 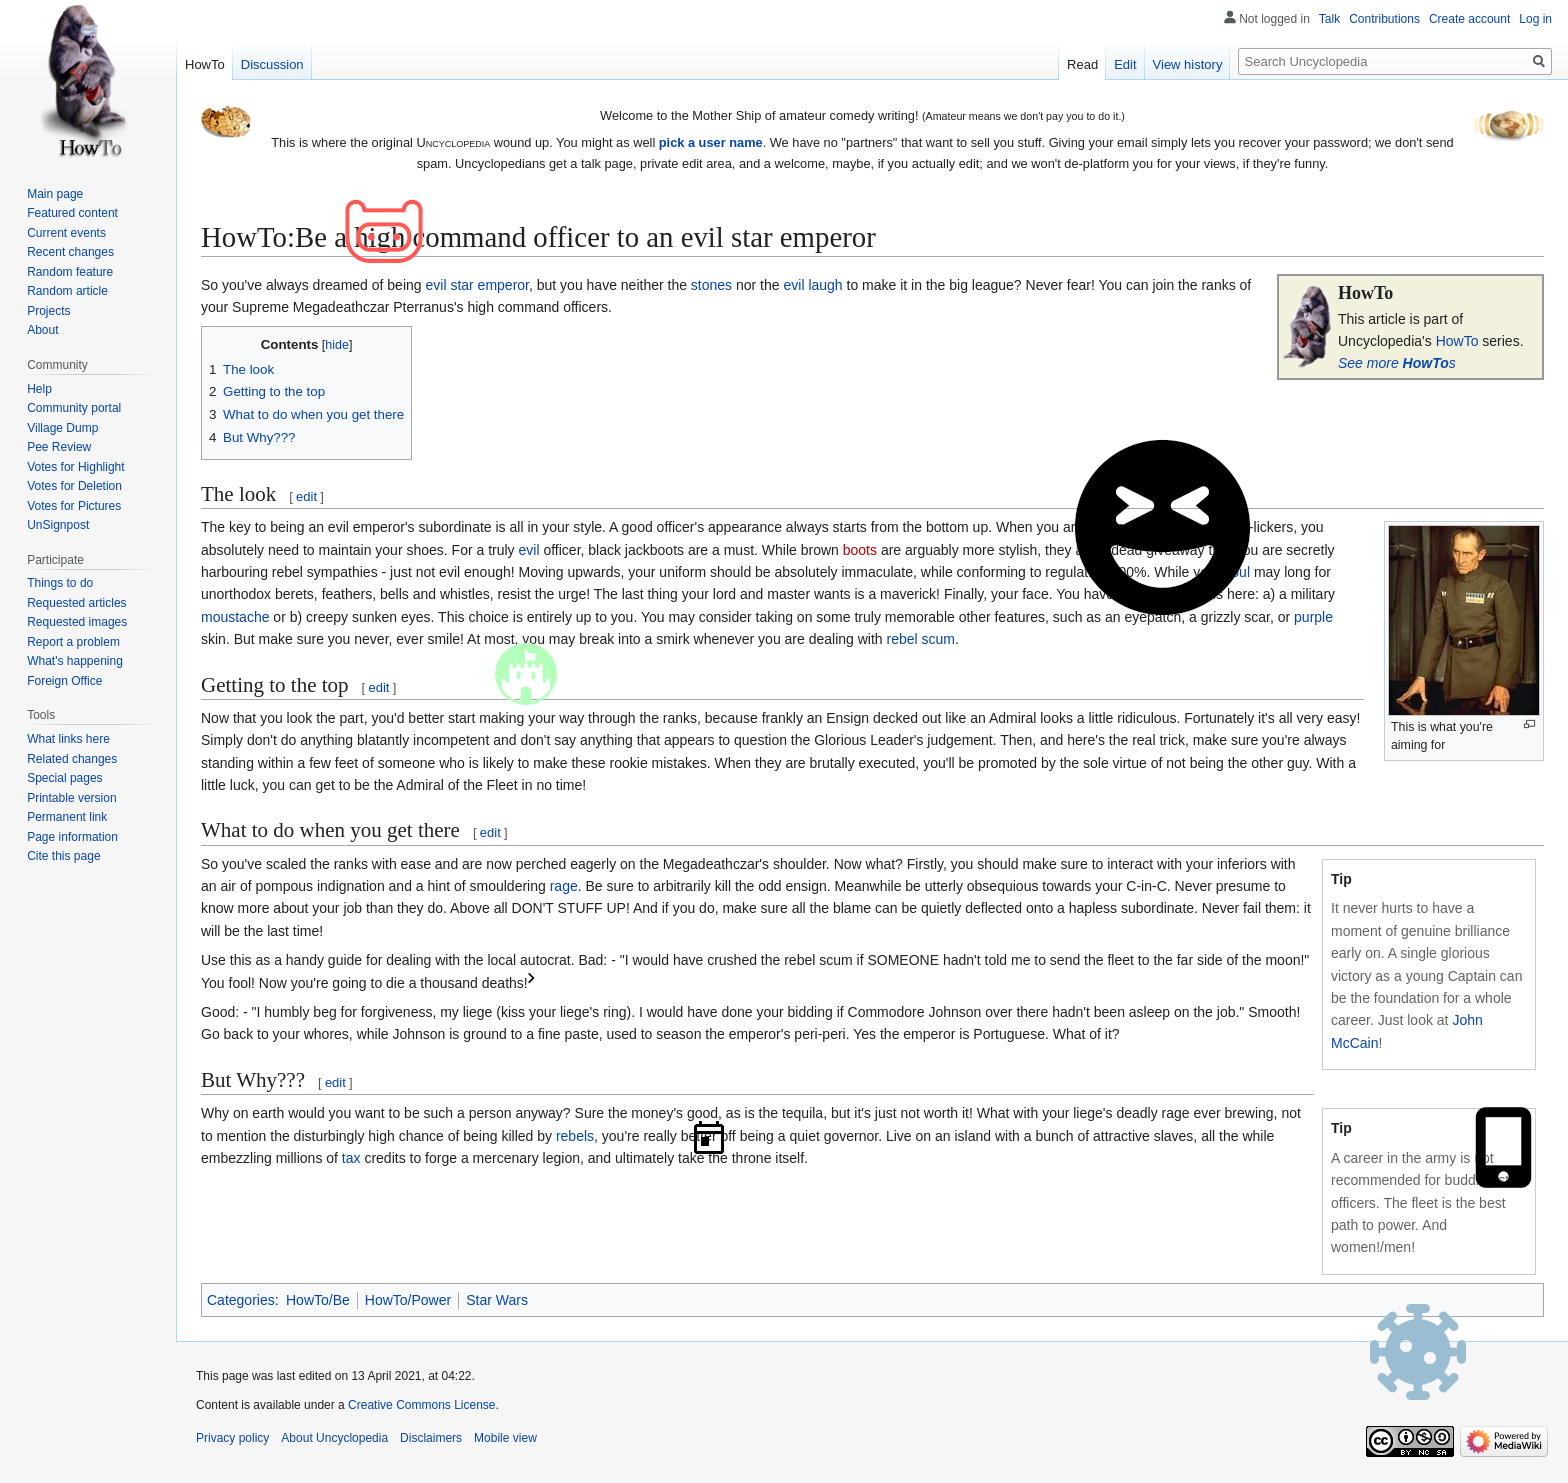 What do you see at coordinates (526, 674) in the screenshot?
I see `fort awesome brand logo` at bounding box center [526, 674].